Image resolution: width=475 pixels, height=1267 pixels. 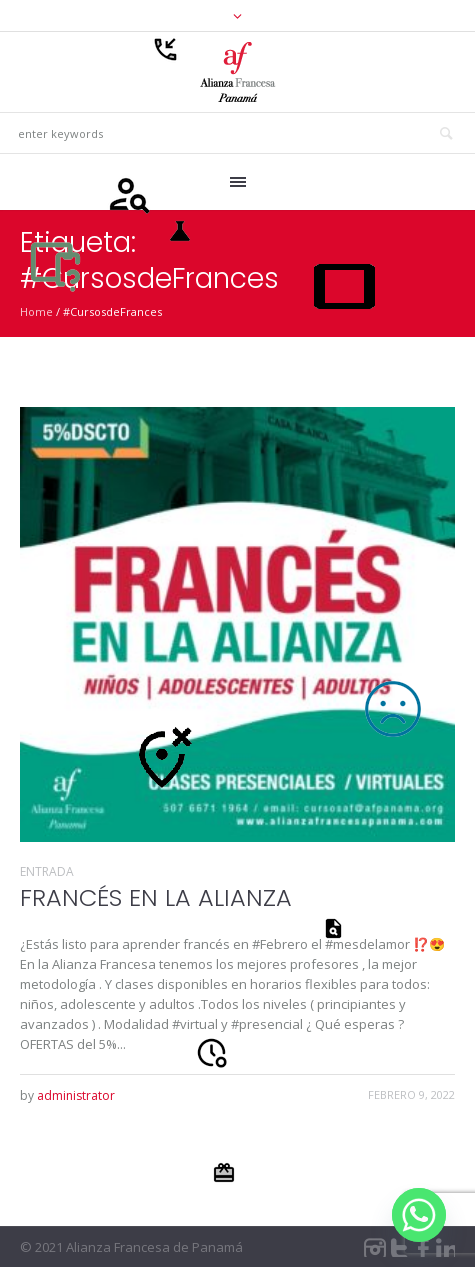 What do you see at coordinates (211, 1052) in the screenshot?
I see `start recording time or duration` at bounding box center [211, 1052].